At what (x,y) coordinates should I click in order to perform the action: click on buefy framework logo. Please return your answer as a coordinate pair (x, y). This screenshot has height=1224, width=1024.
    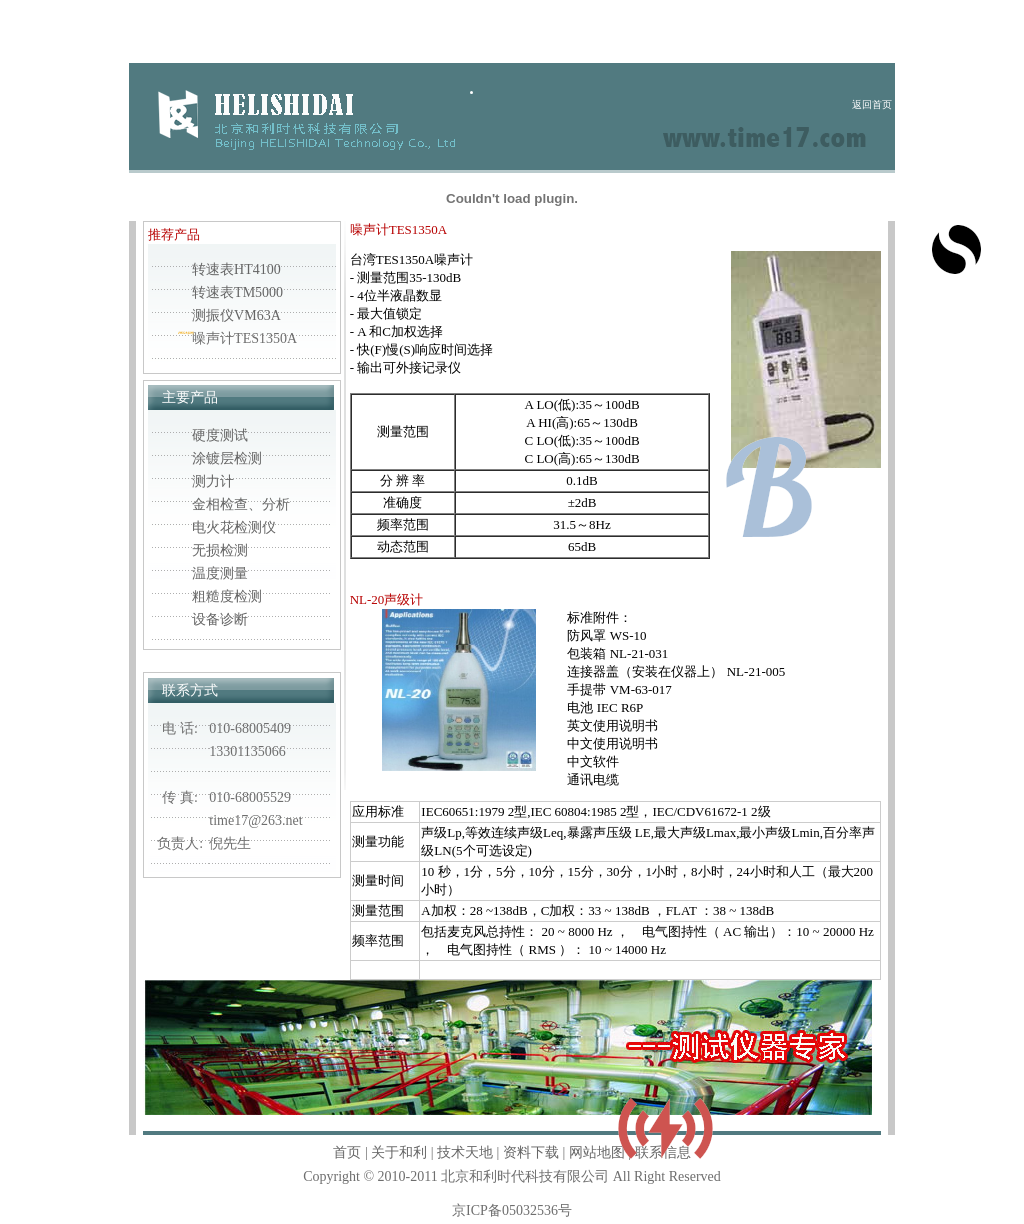
    Looking at the image, I should click on (769, 487).